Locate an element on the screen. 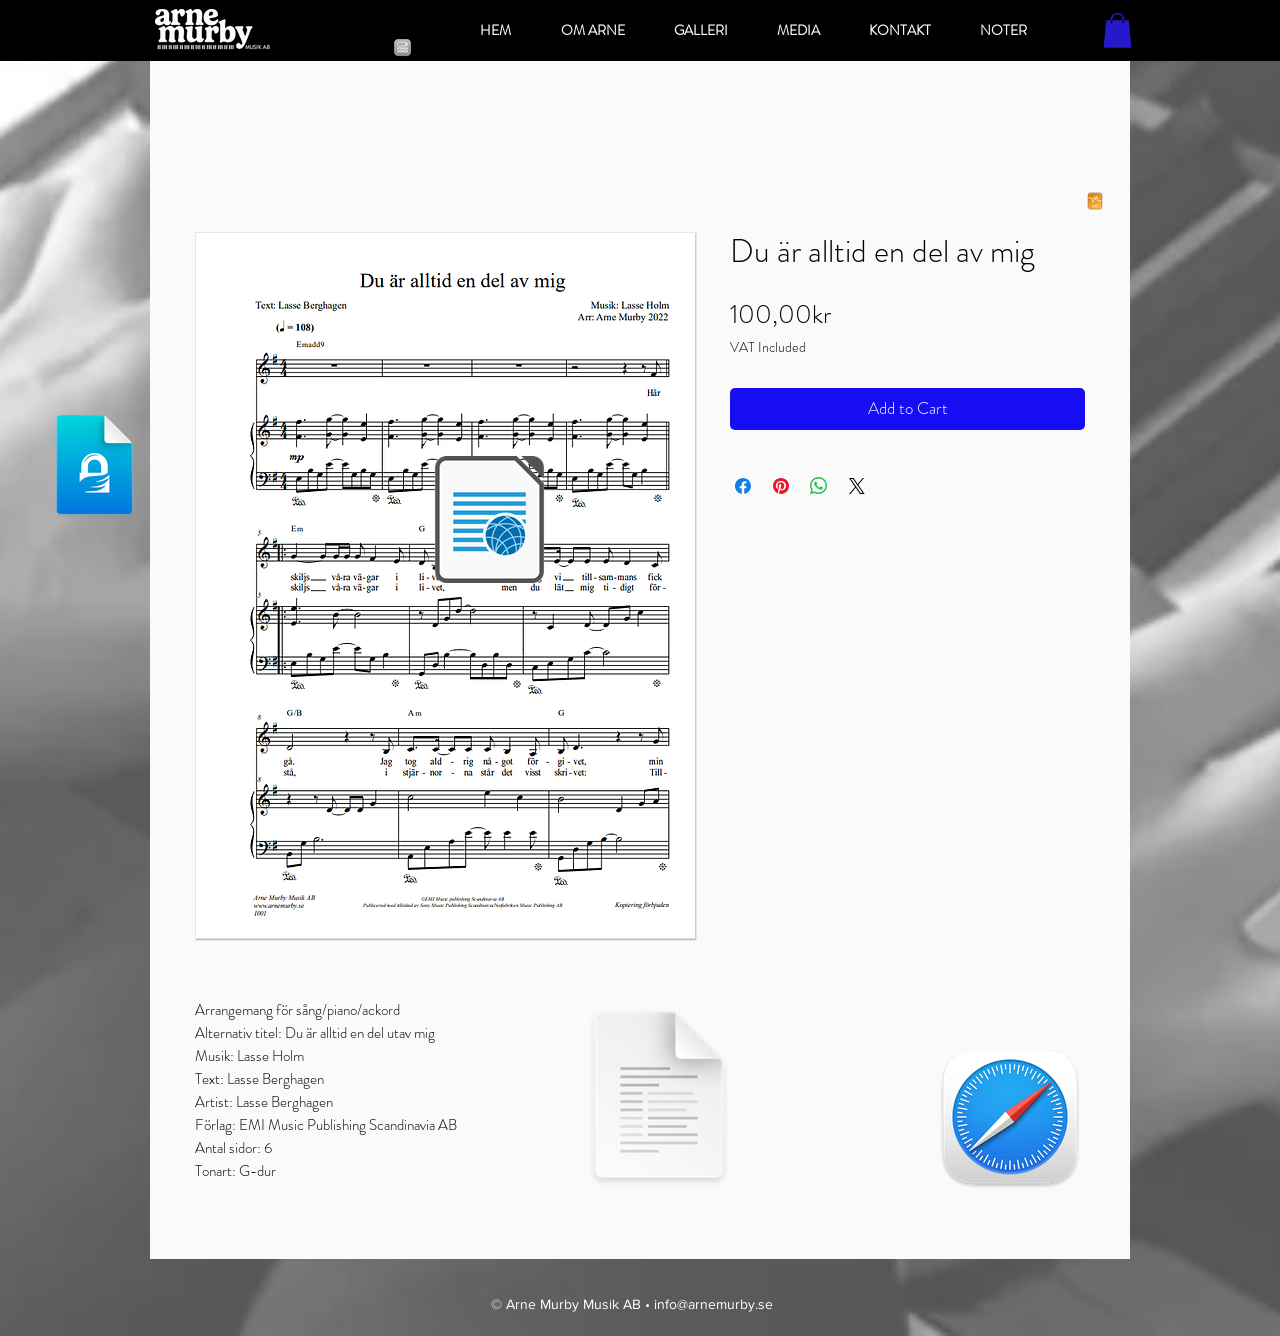 This screenshot has width=1280, height=1336. a PGP-encrypted file is located at coordinates (94, 464).